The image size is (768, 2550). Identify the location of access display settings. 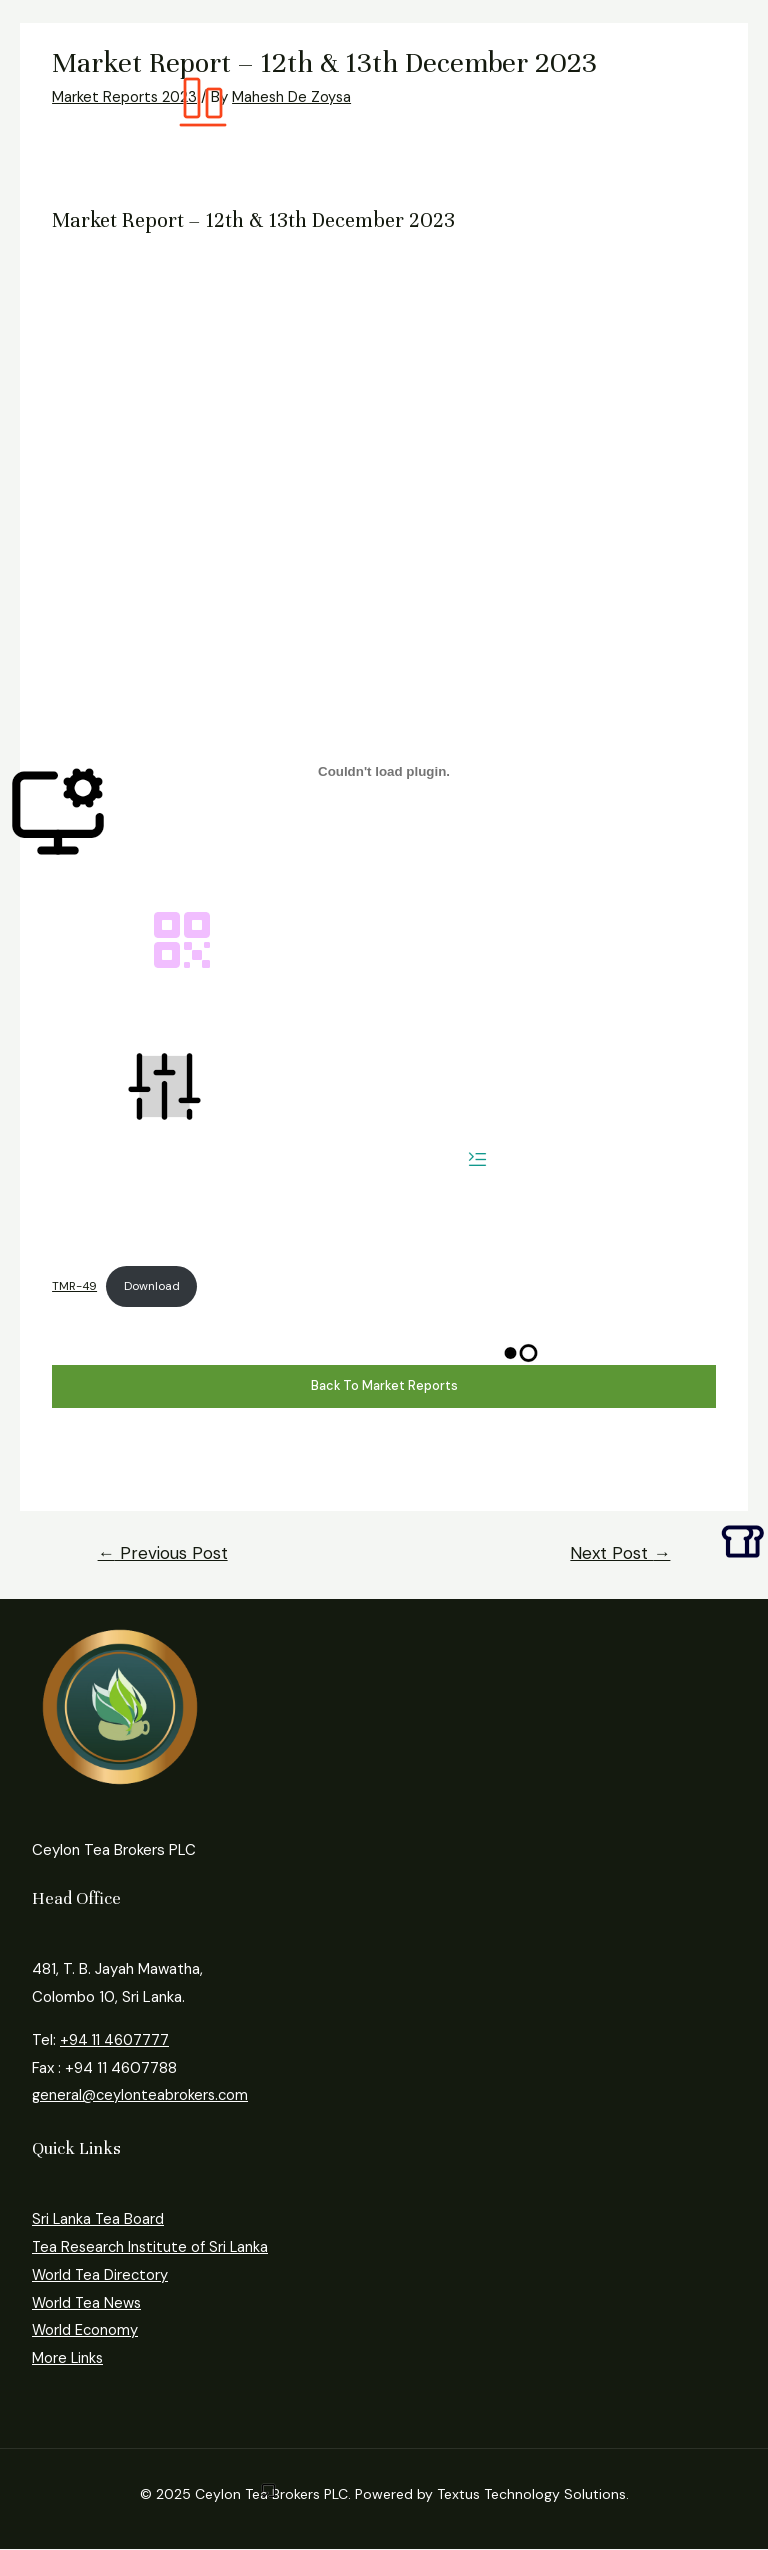
(58, 813).